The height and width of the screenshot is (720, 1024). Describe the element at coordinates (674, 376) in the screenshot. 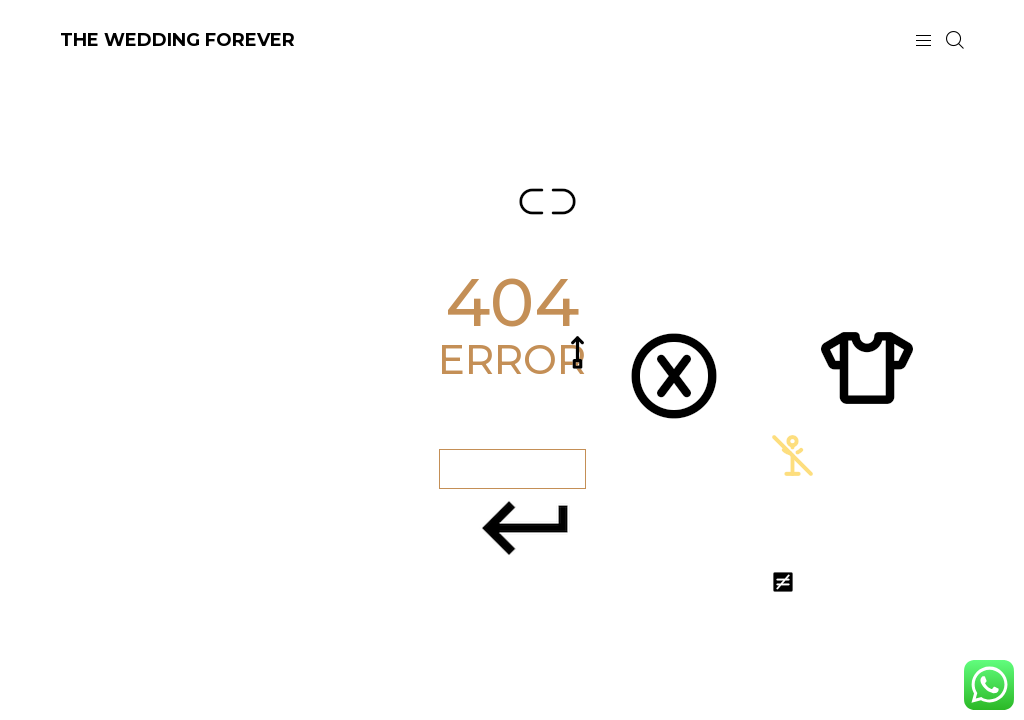

I see `xbox x button indicator` at that location.